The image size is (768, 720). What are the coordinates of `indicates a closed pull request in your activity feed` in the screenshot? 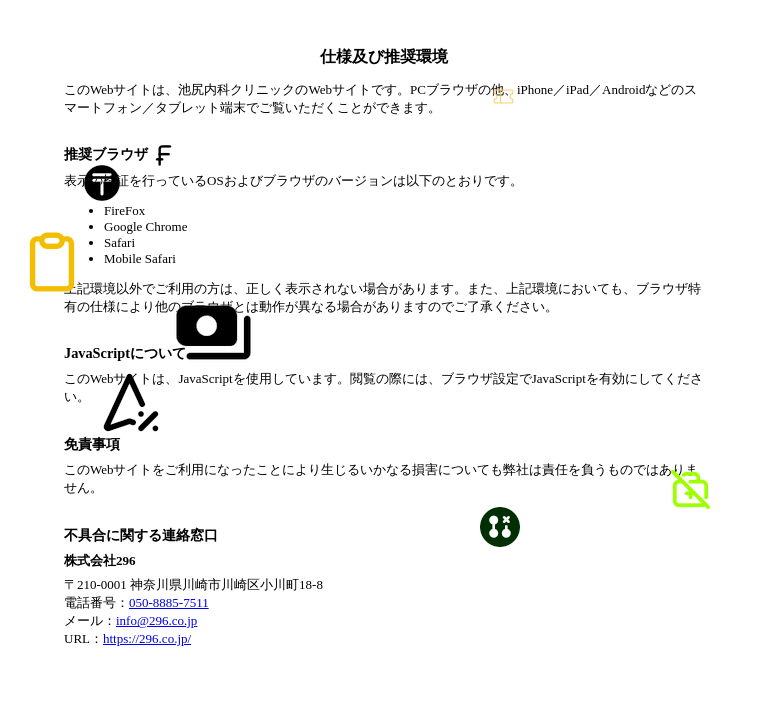 It's located at (500, 527).